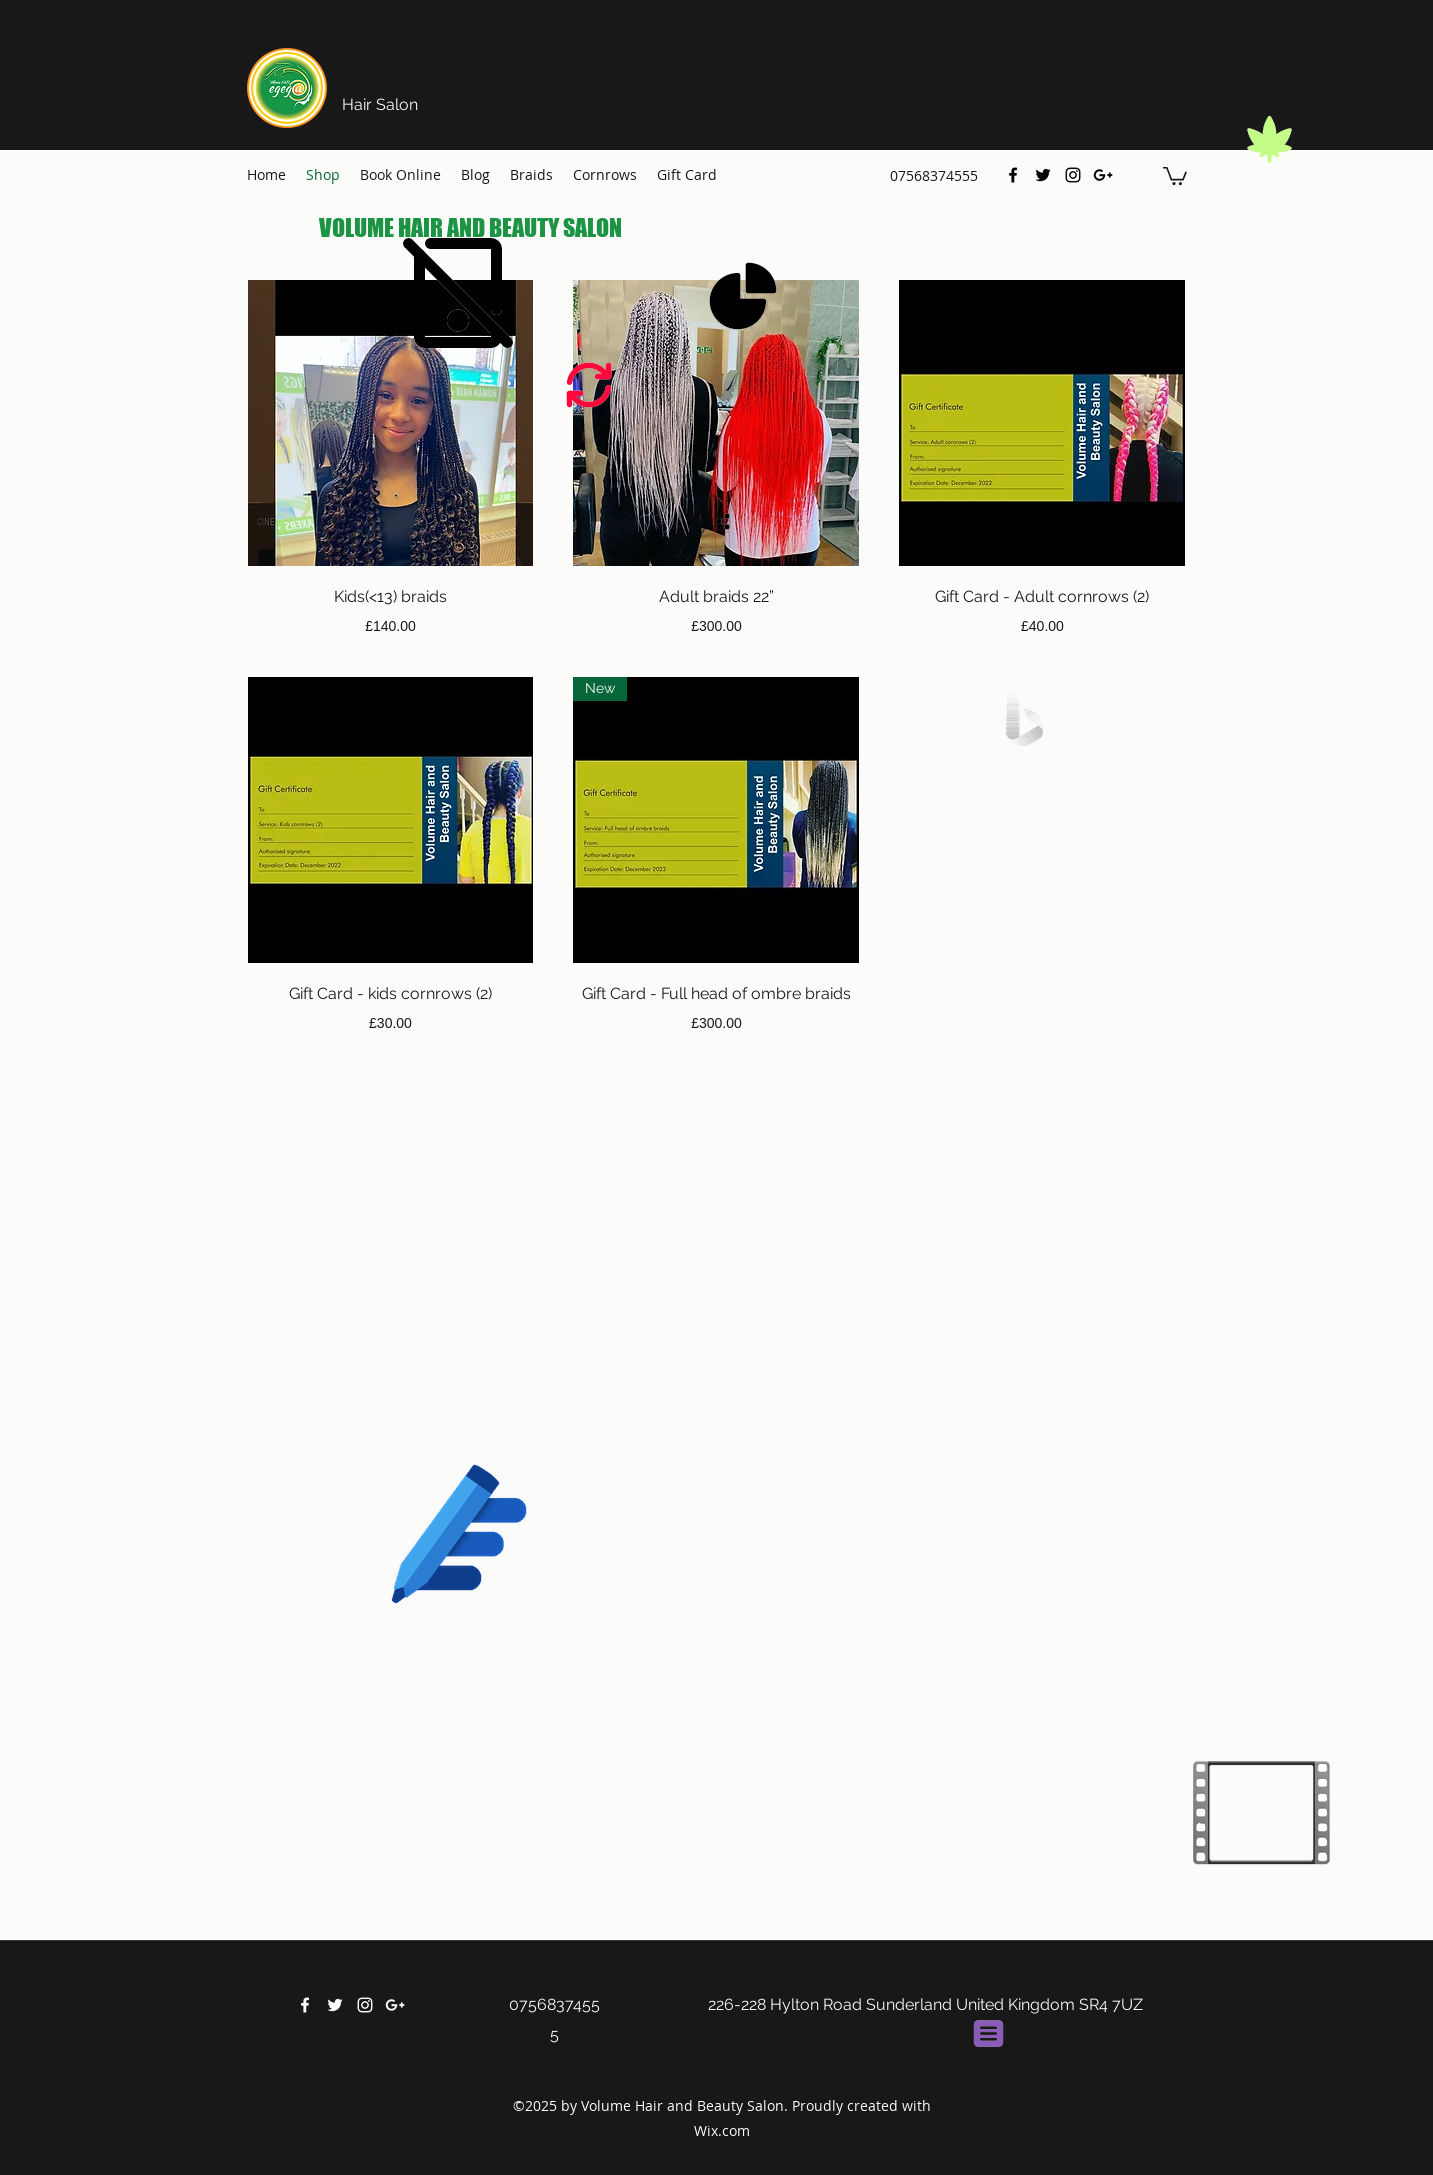 The image size is (1433, 2175). What do you see at coordinates (1025, 718) in the screenshot?
I see `open microsoft bing search app` at bounding box center [1025, 718].